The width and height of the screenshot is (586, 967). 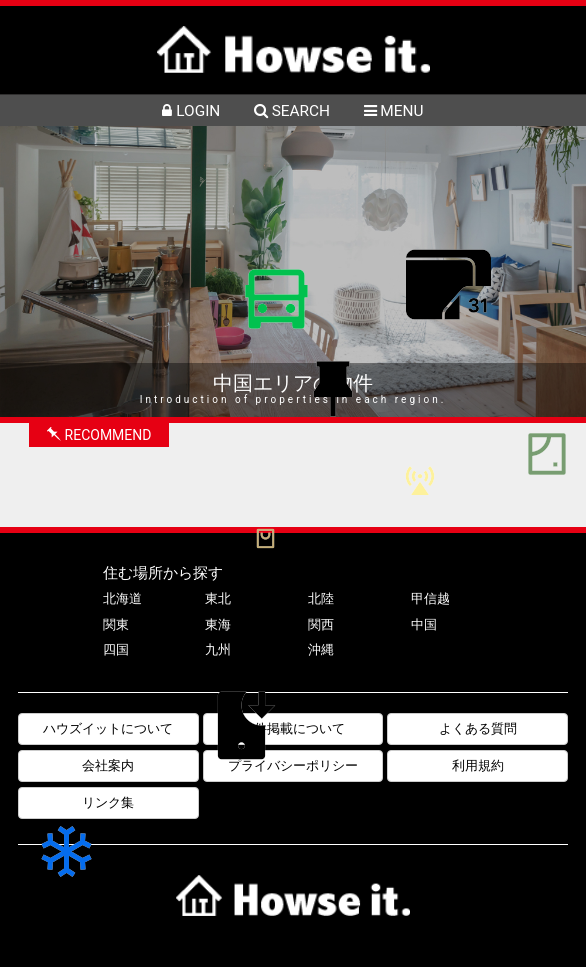 What do you see at coordinates (420, 480) in the screenshot?
I see `access wireless network or broadcasting settings` at bounding box center [420, 480].